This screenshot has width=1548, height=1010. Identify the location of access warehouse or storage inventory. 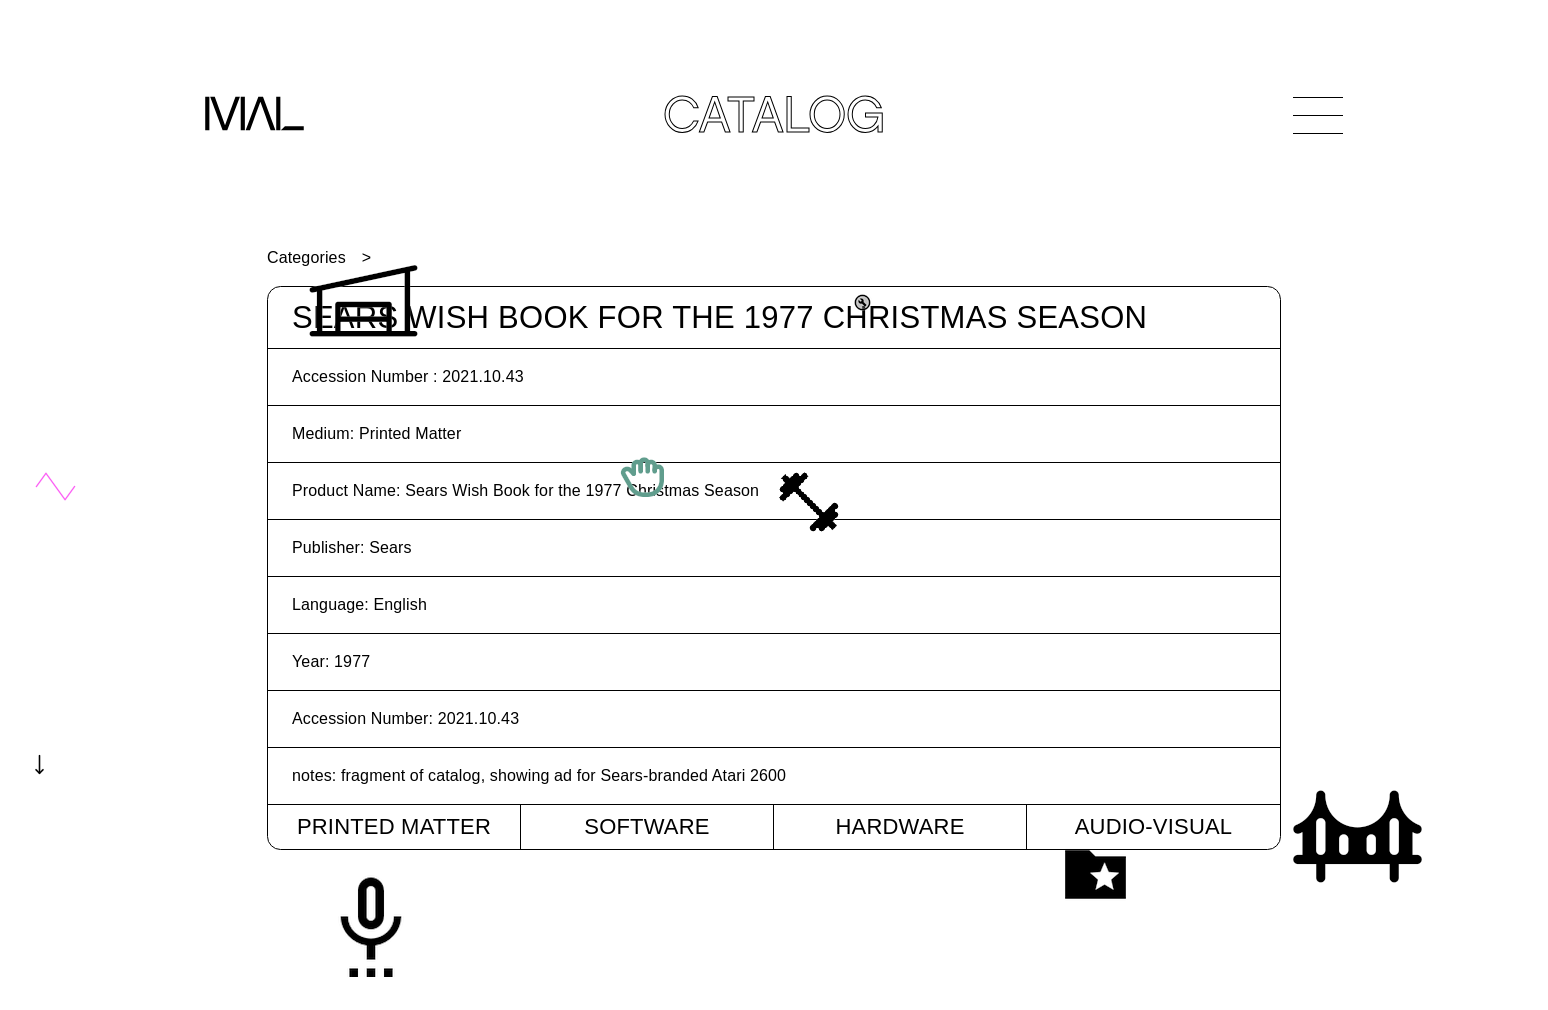
(363, 304).